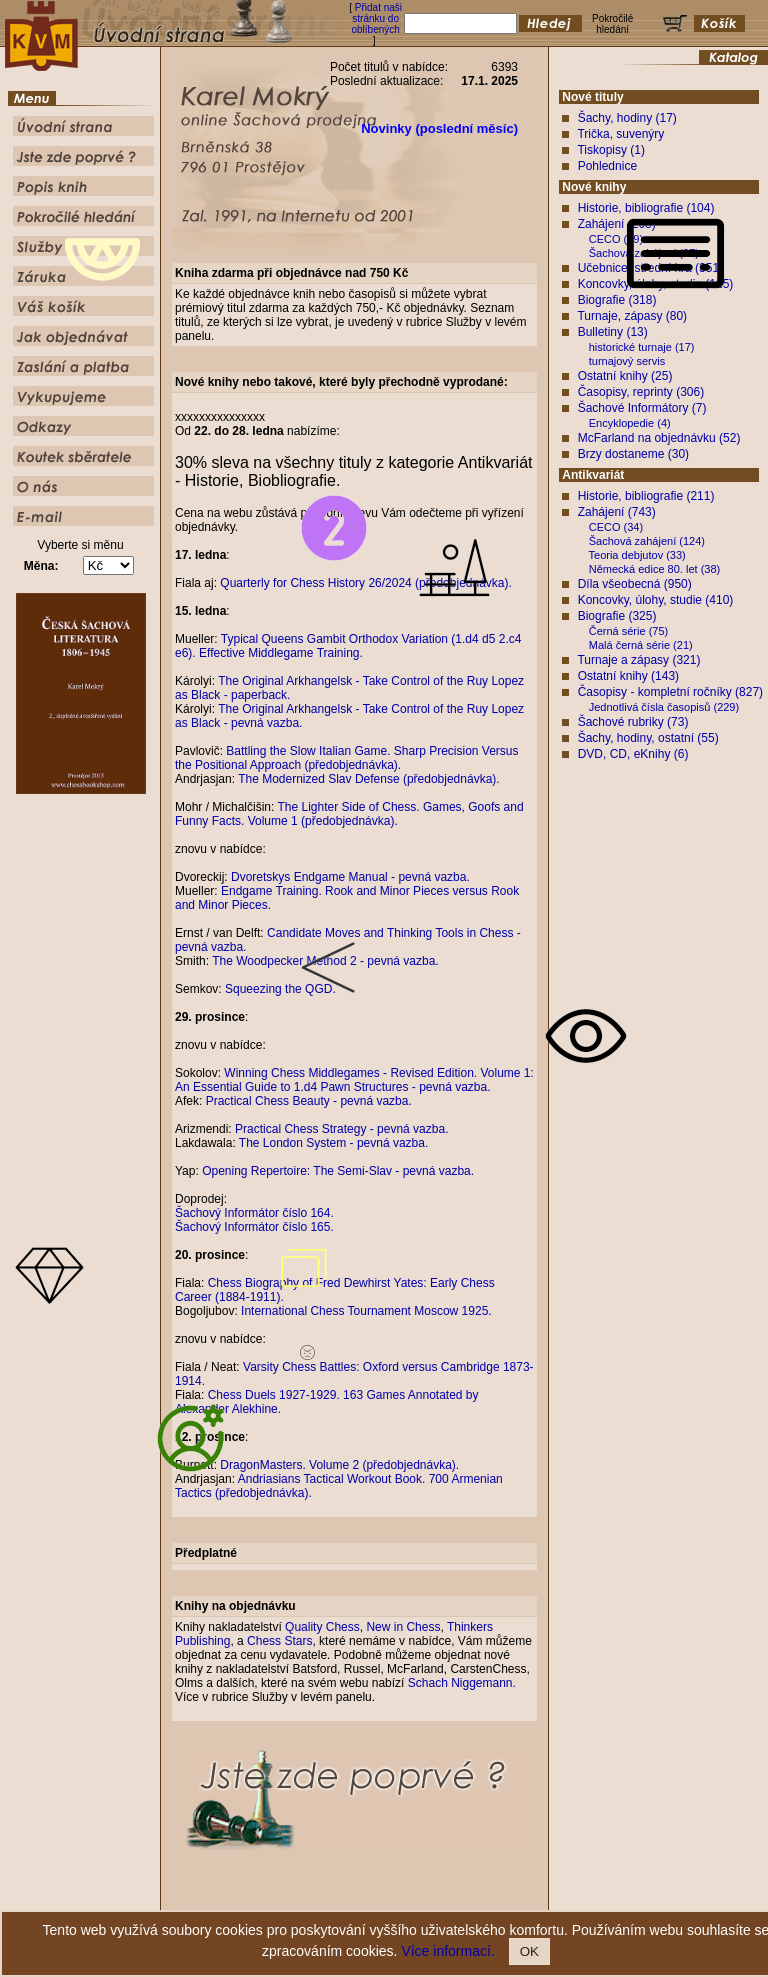 Image resolution: width=768 pixels, height=1977 pixels. Describe the element at coordinates (49, 1274) in the screenshot. I see `open sketch design app` at that location.